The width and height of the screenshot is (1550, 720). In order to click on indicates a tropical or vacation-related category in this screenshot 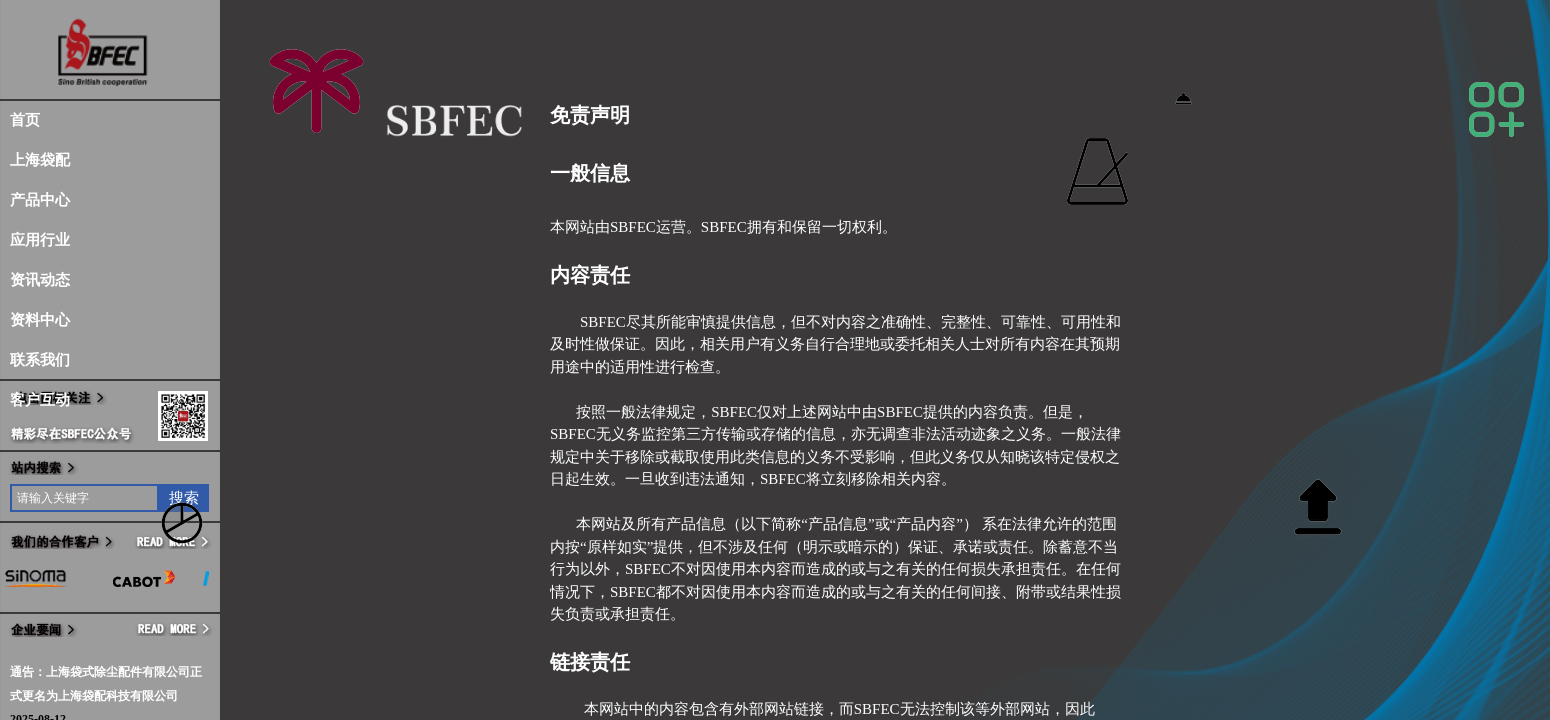, I will do `click(316, 89)`.